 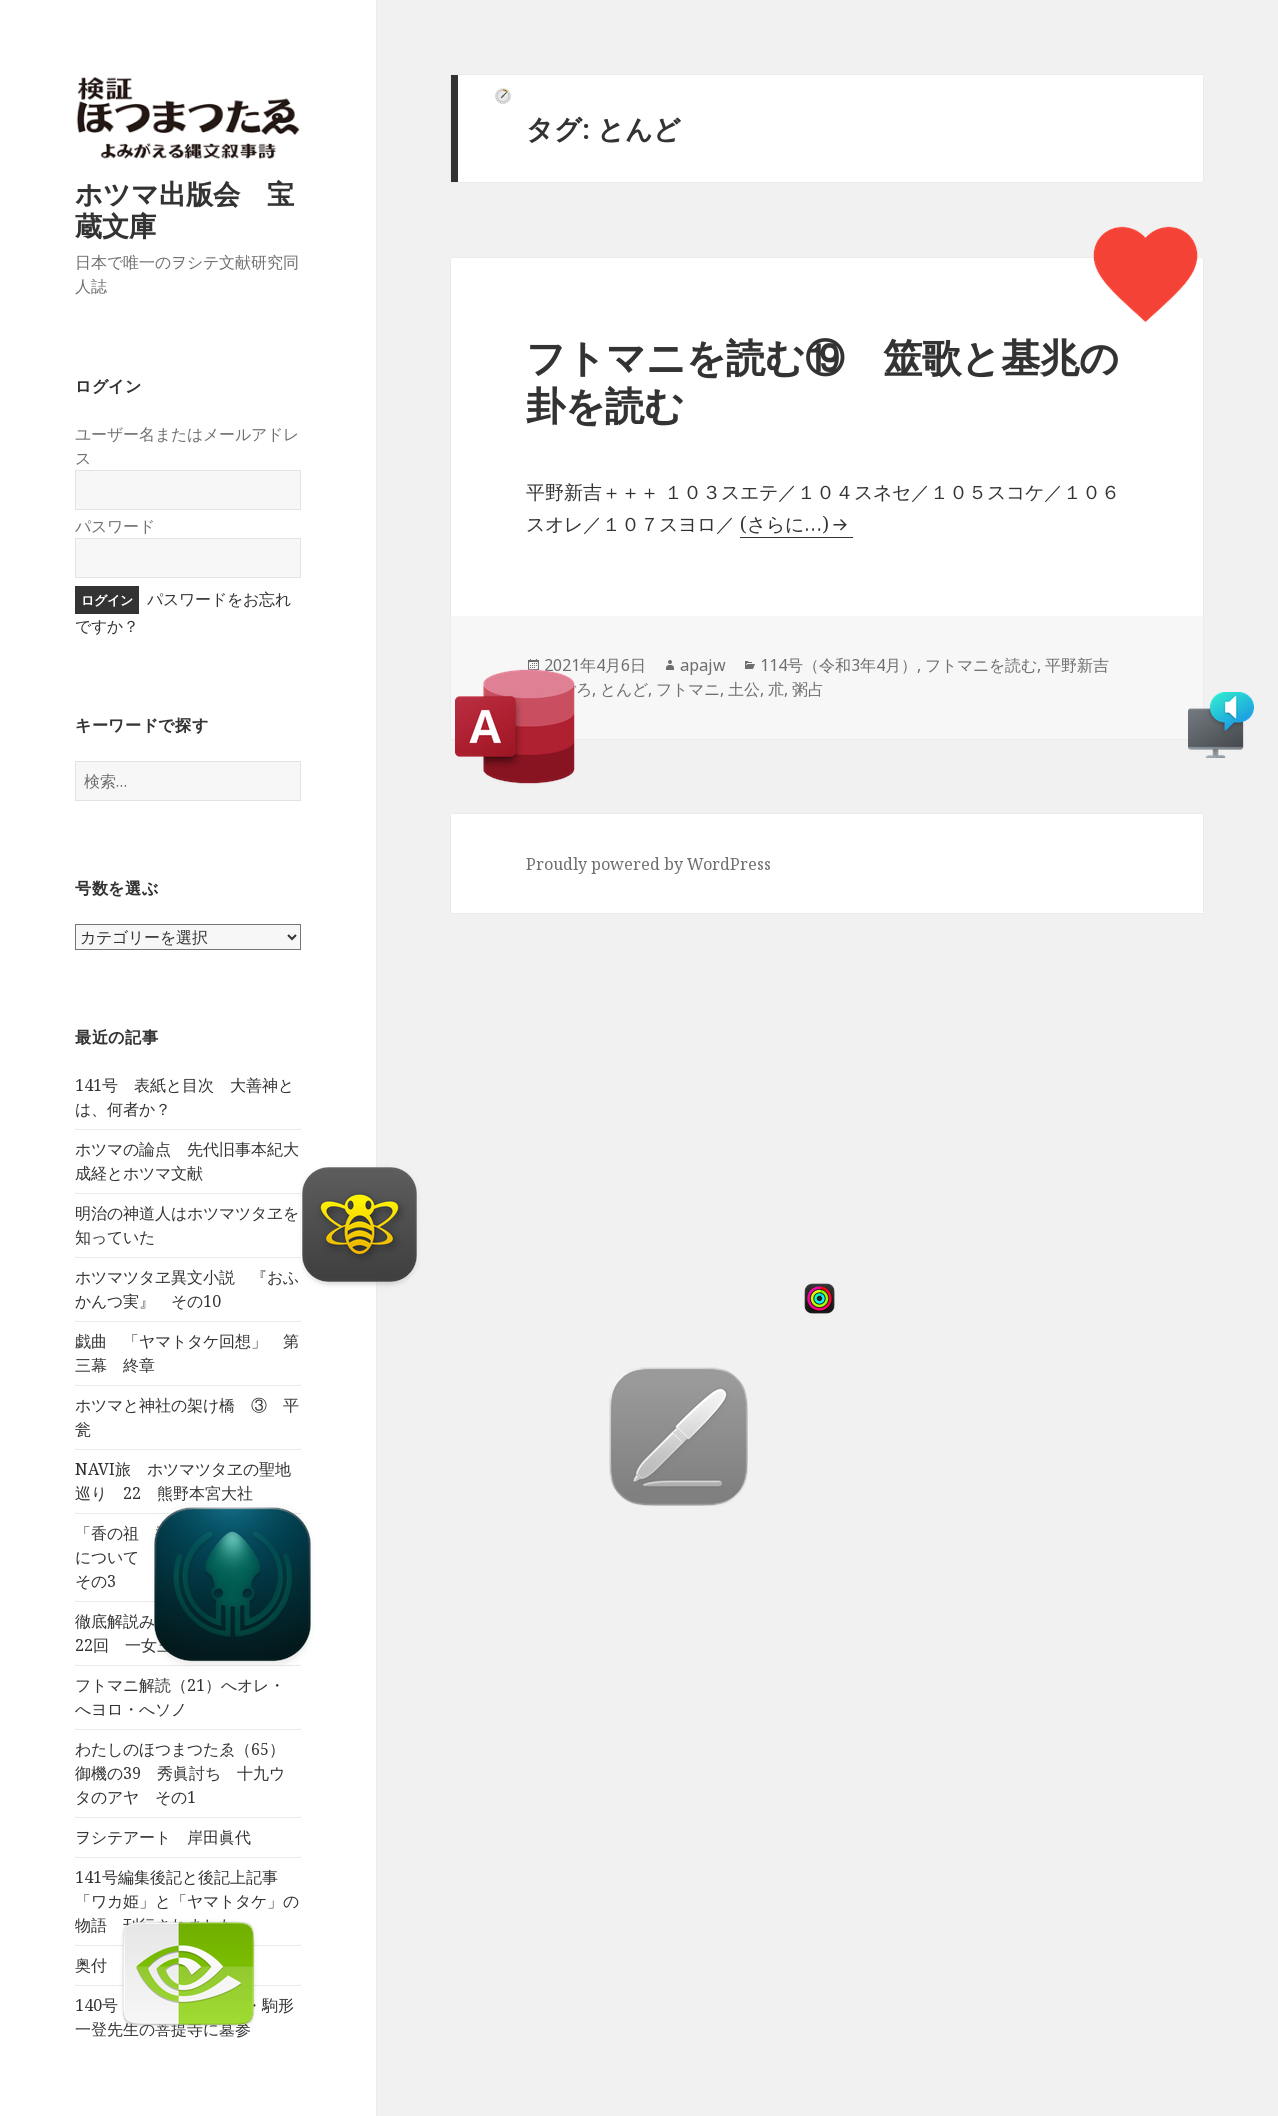 What do you see at coordinates (819, 1298) in the screenshot?
I see `open the Fitness app` at bounding box center [819, 1298].